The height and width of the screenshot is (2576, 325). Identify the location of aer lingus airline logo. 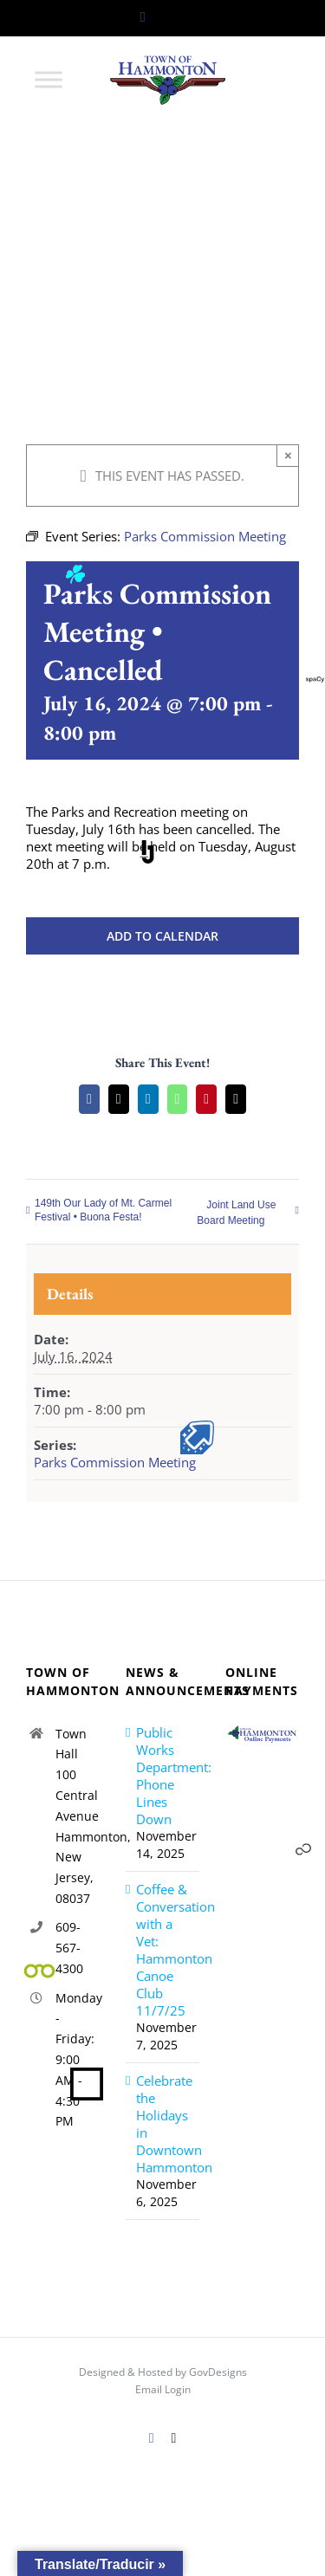
(75, 574).